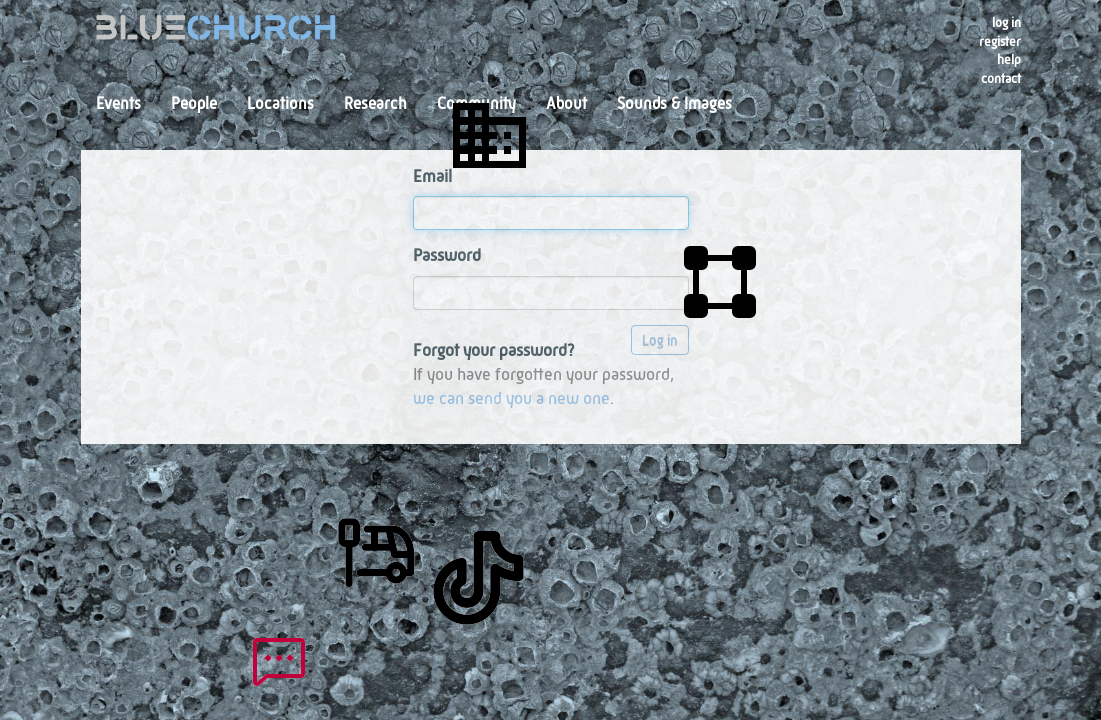 Image resolution: width=1101 pixels, height=720 pixels. Describe the element at coordinates (489, 135) in the screenshot. I see `view business contact information` at that location.